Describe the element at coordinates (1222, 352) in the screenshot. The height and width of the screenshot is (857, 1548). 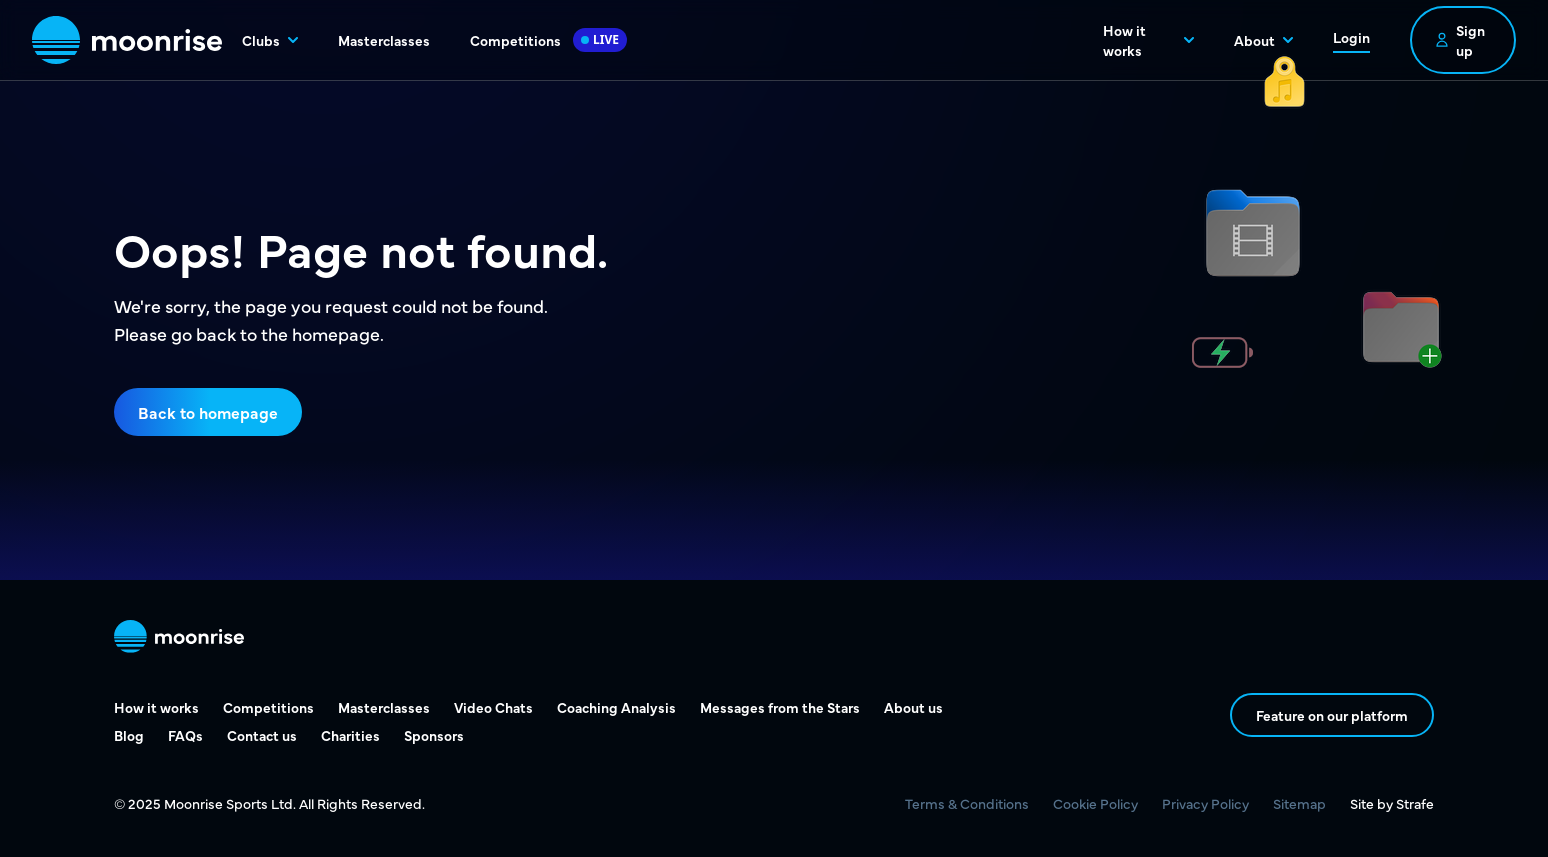
I see `indicates battery is empty but currently charging` at that location.